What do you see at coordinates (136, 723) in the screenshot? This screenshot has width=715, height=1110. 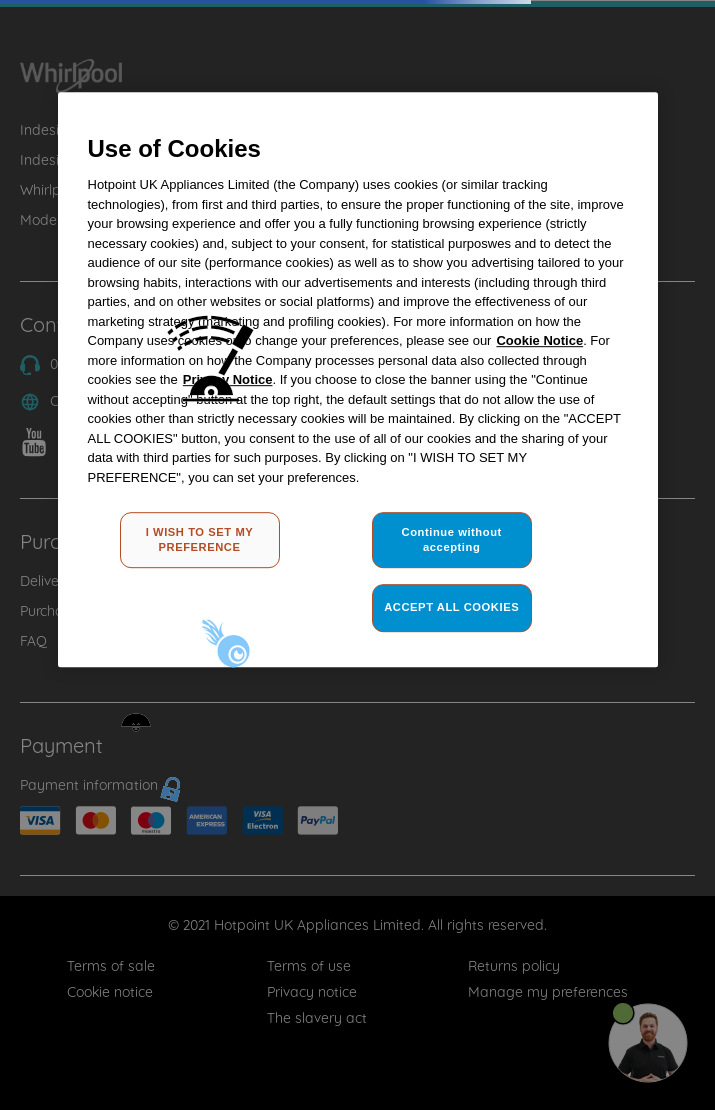 I see `select knight or armored character class` at bounding box center [136, 723].